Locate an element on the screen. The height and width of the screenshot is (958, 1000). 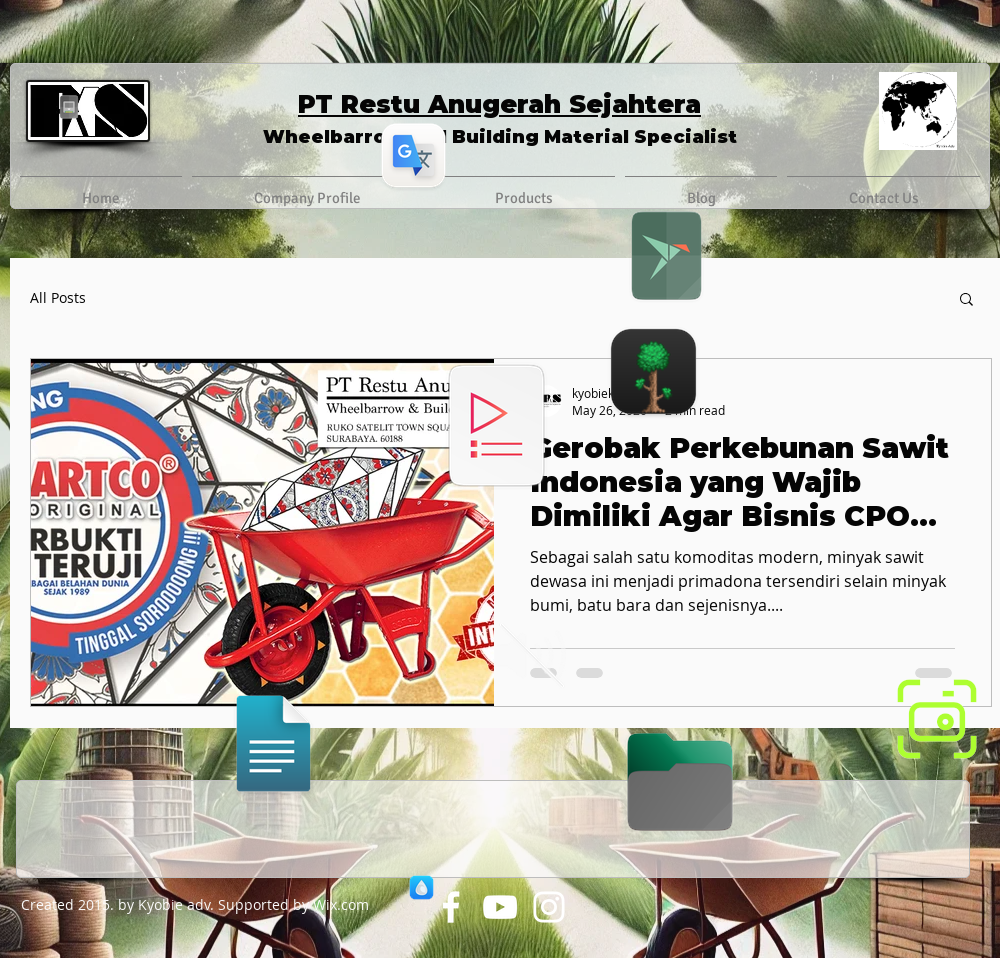
open a playlist file is located at coordinates (496, 425).